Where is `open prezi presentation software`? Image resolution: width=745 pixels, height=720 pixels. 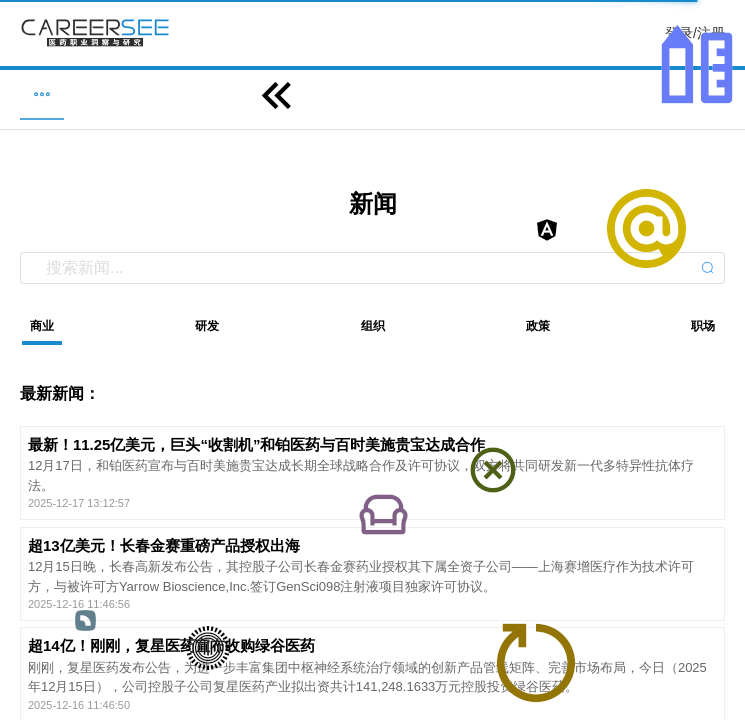
open prezi presentation software is located at coordinates (208, 648).